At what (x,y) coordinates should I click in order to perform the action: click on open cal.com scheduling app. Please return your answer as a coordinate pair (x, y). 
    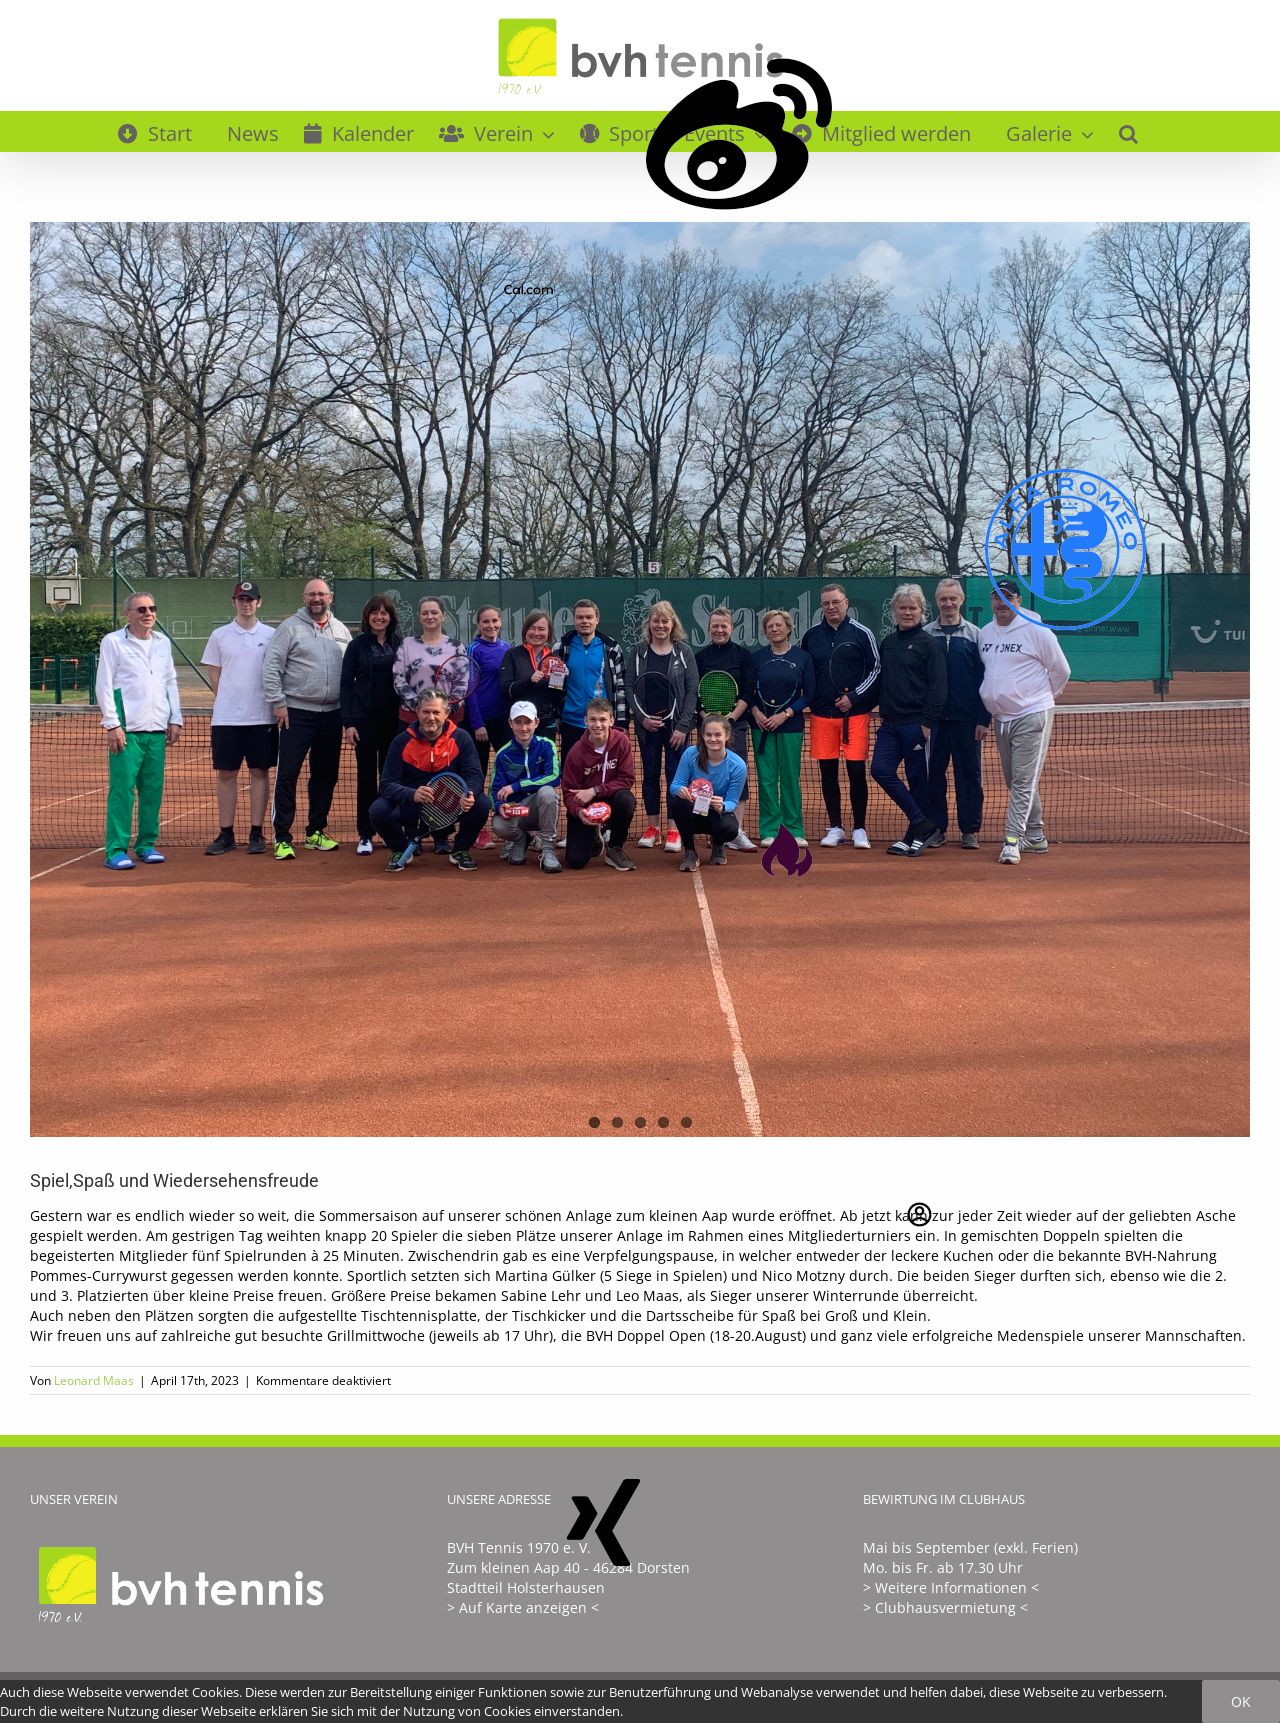
    Looking at the image, I should click on (528, 289).